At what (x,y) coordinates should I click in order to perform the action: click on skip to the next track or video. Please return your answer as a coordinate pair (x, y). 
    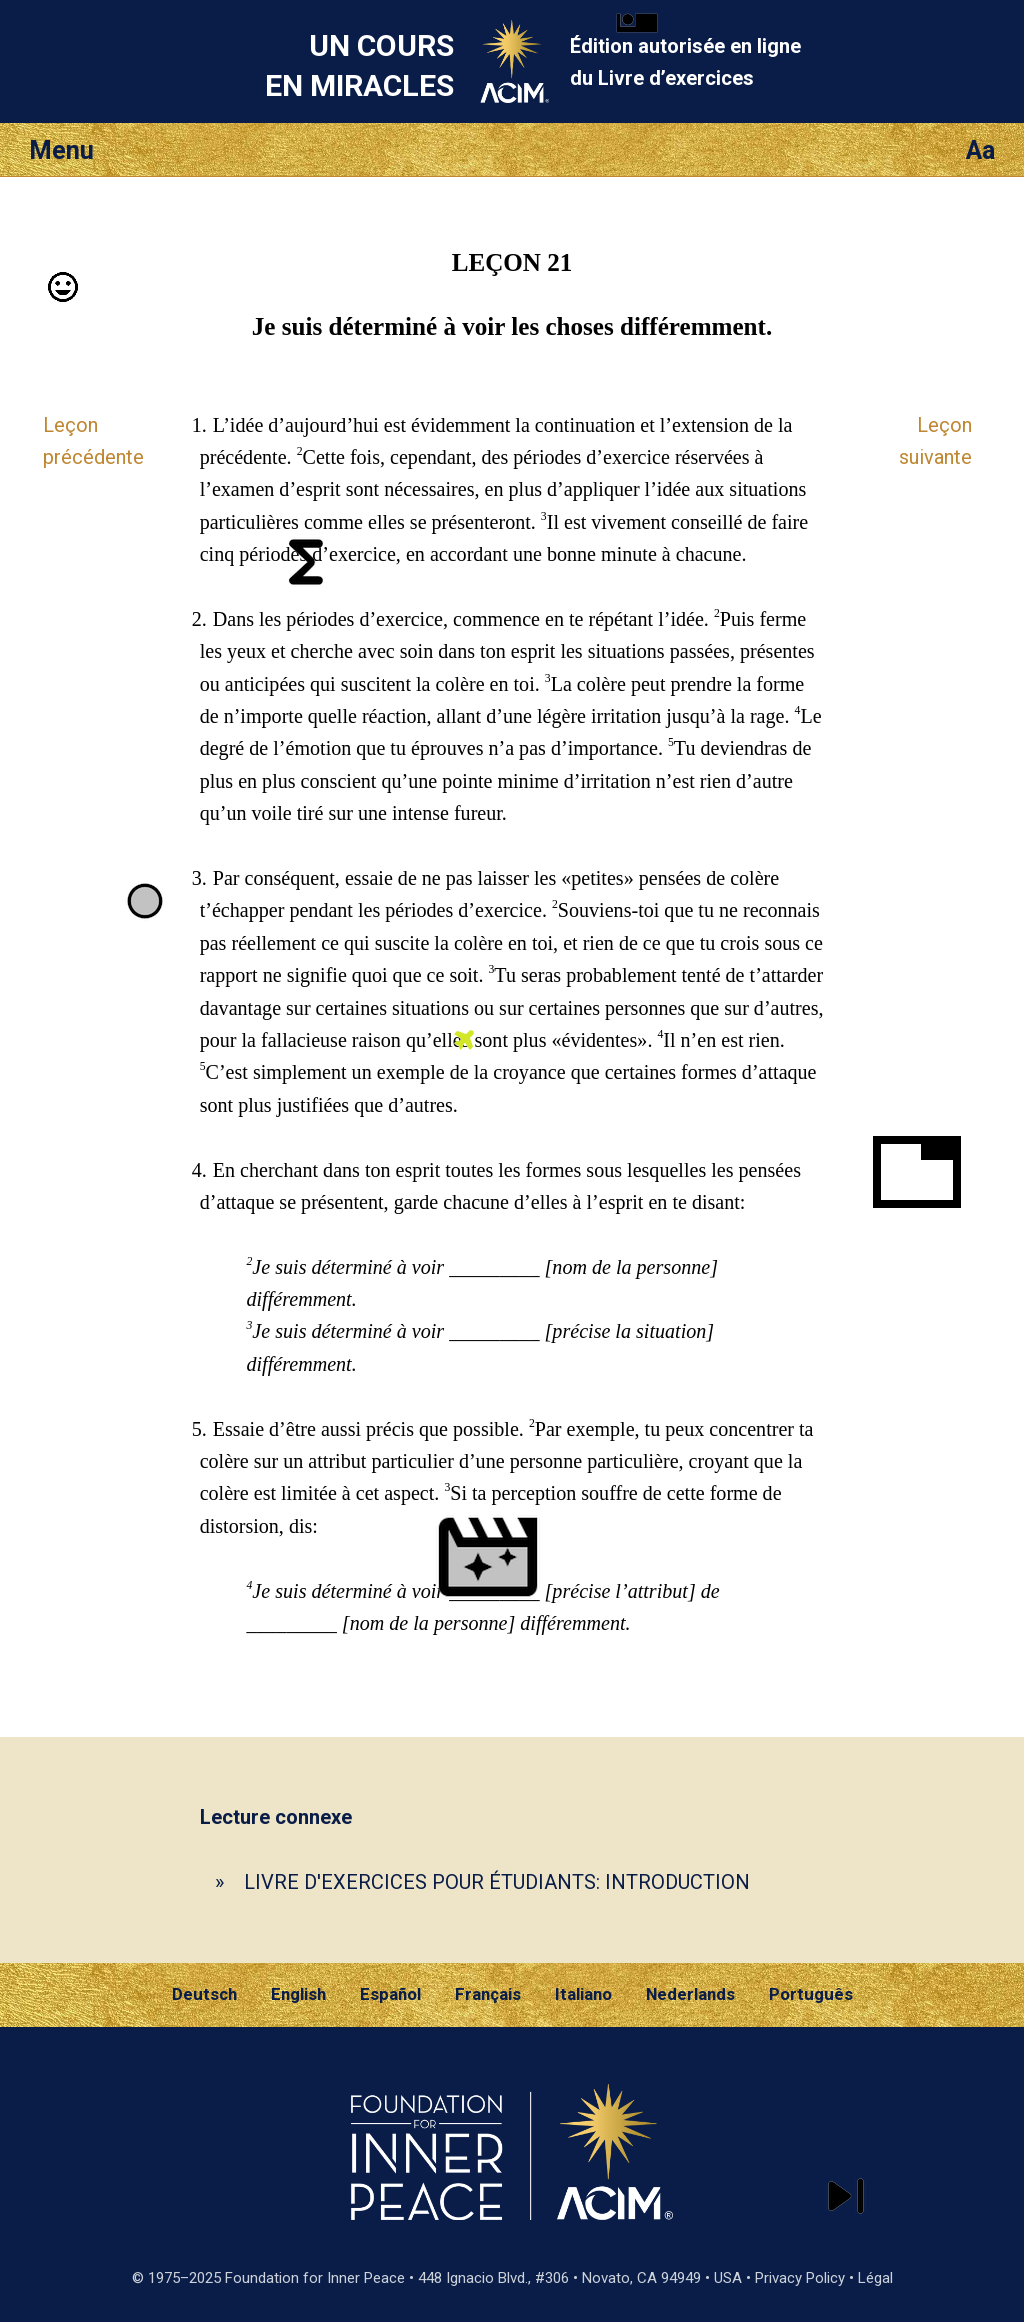
    Looking at the image, I should click on (846, 2196).